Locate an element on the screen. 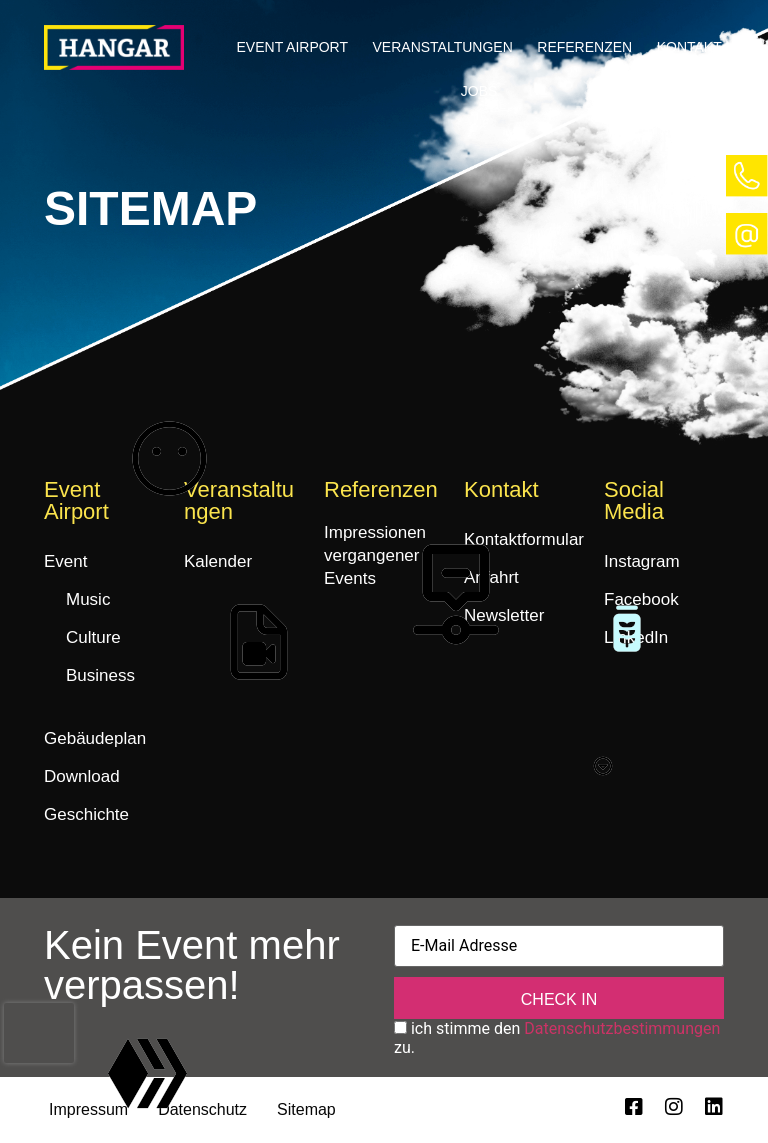 This screenshot has width=768, height=1143. add a reaction or emoji is located at coordinates (169, 458).